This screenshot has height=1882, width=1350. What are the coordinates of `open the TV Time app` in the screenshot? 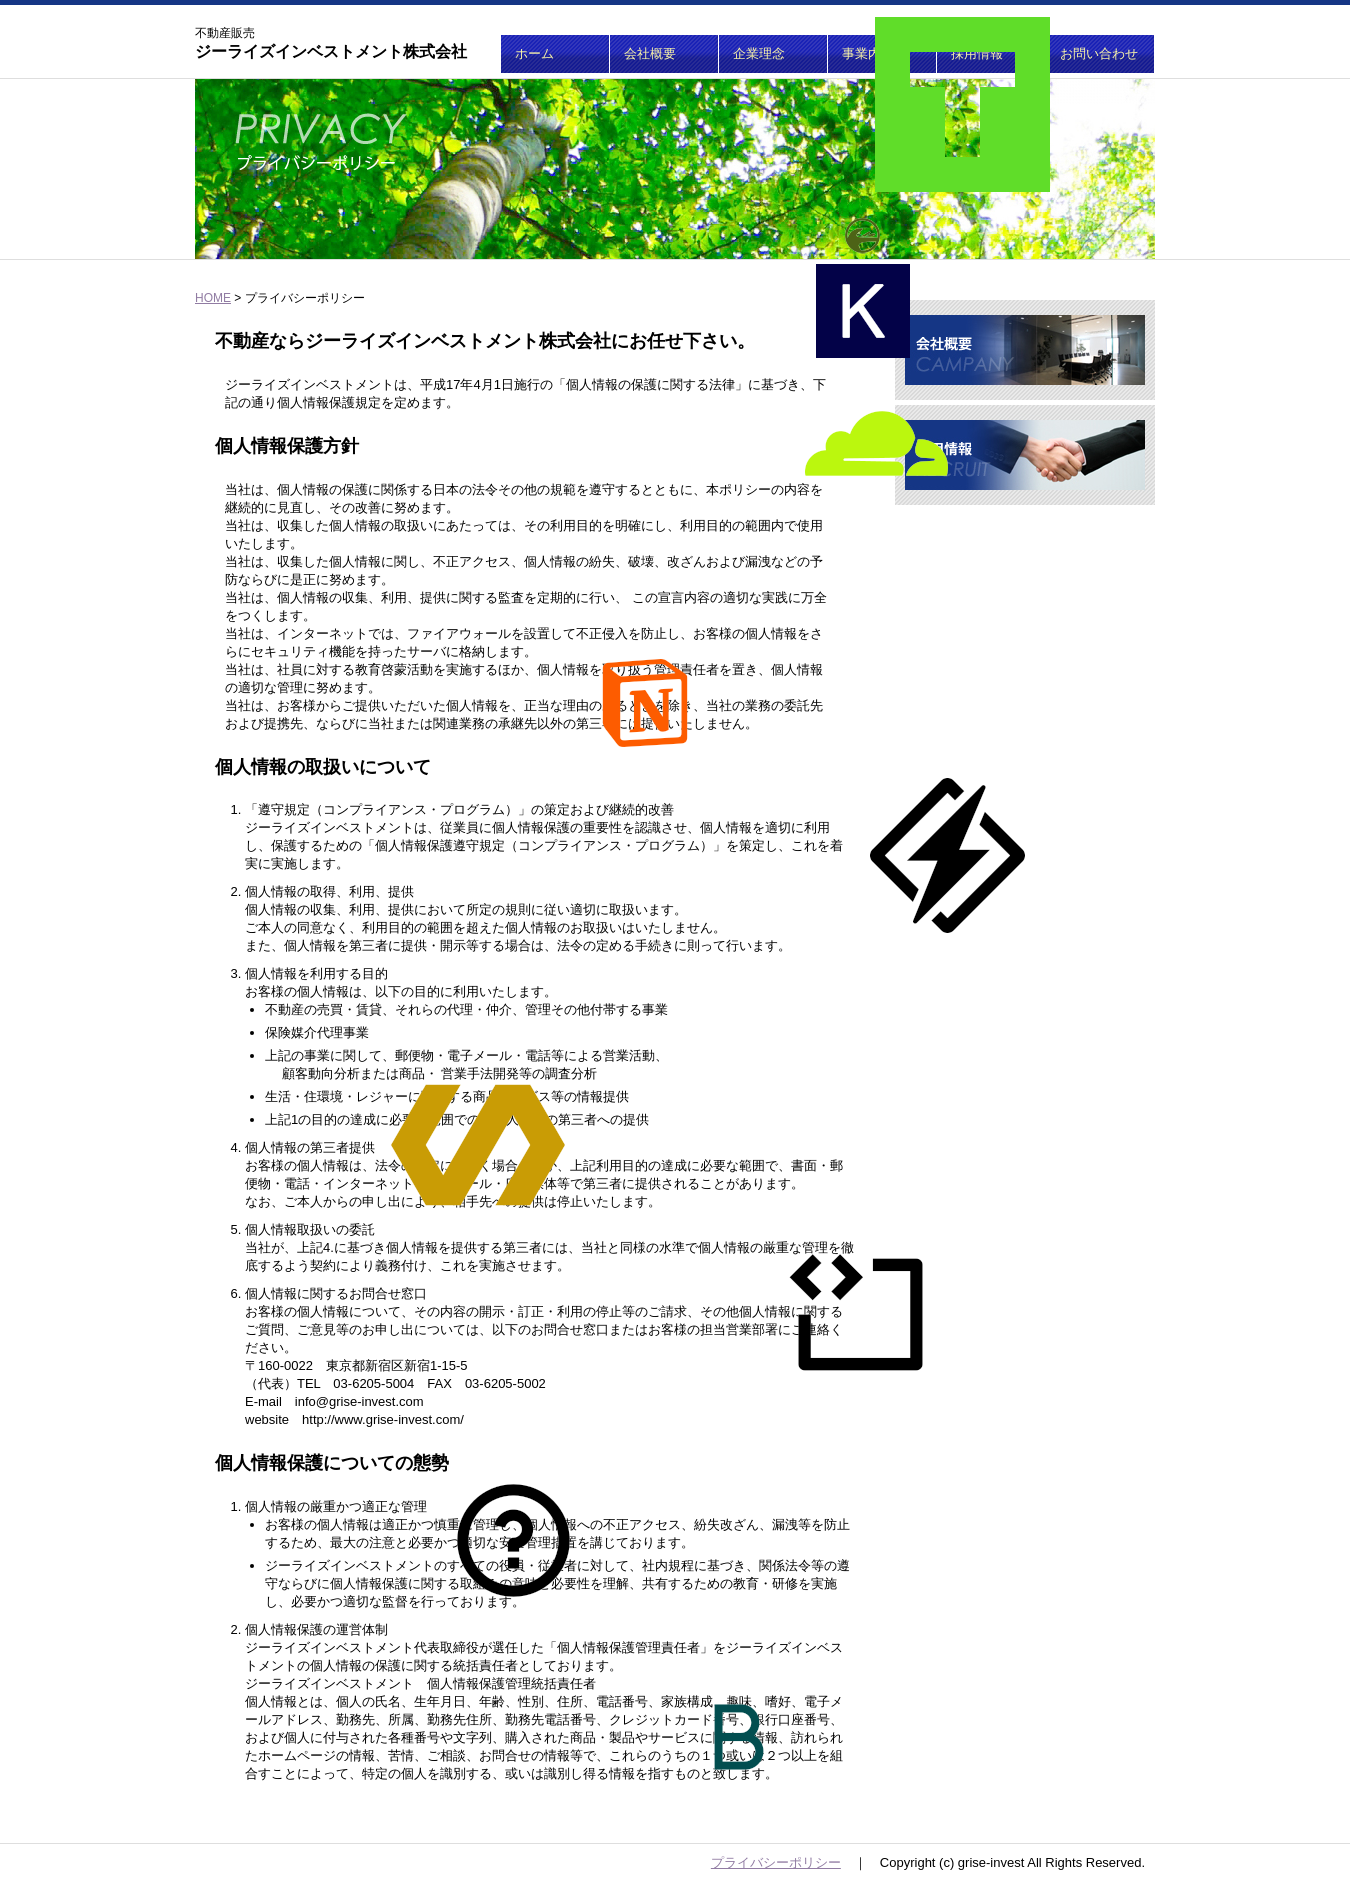 It's located at (962, 104).